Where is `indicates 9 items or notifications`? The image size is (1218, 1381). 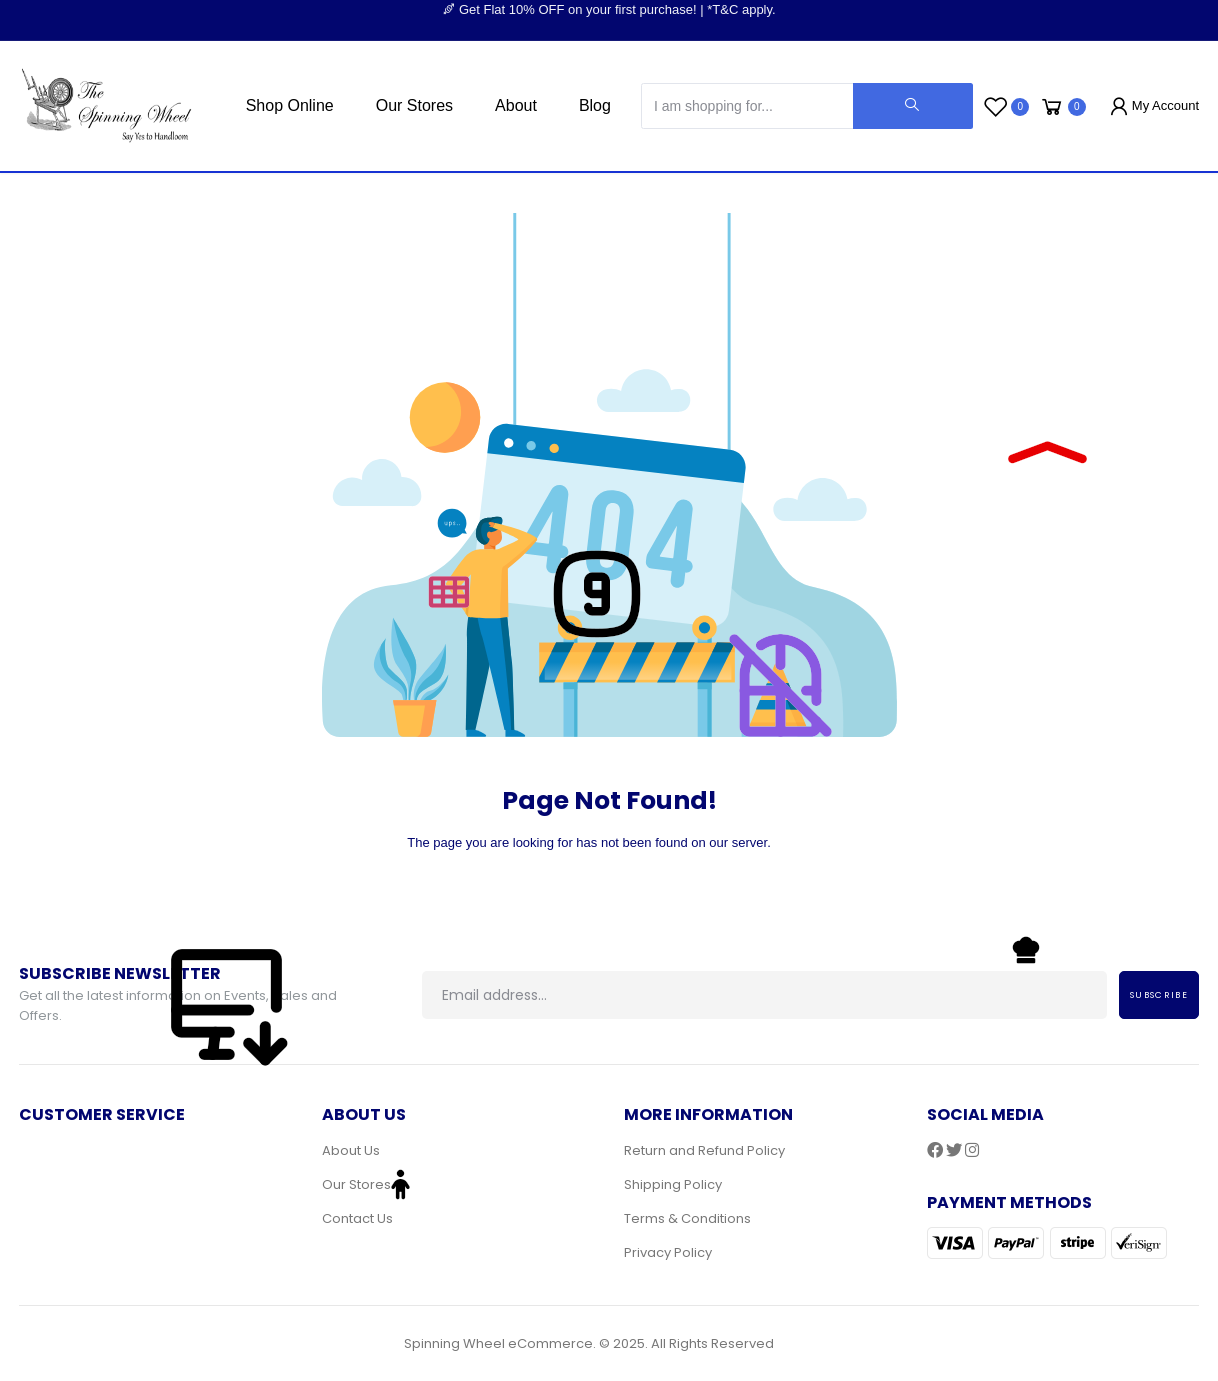
indicates 9 items or notifications is located at coordinates (597, 594).